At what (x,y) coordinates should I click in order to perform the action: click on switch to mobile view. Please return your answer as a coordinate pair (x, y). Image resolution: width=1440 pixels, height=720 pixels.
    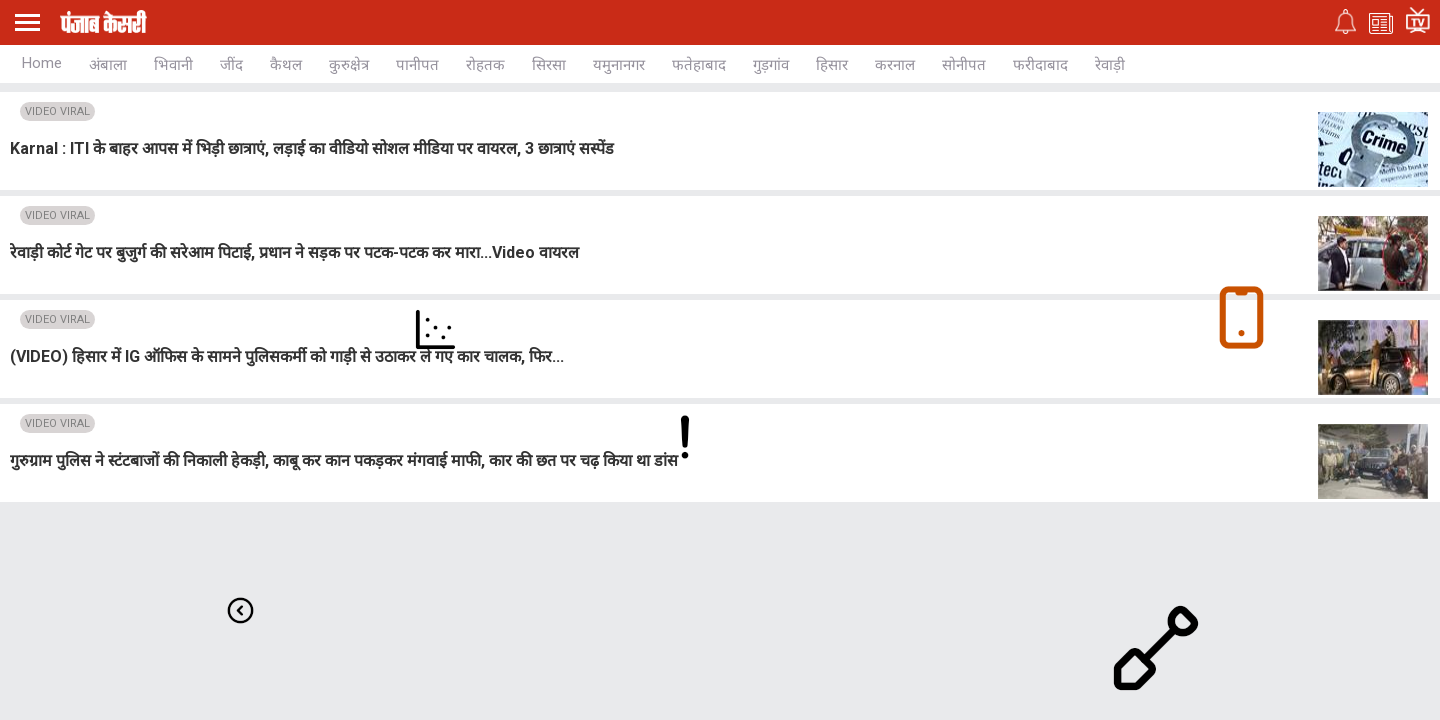
    Looking at the image, I should click on (1241, 317).